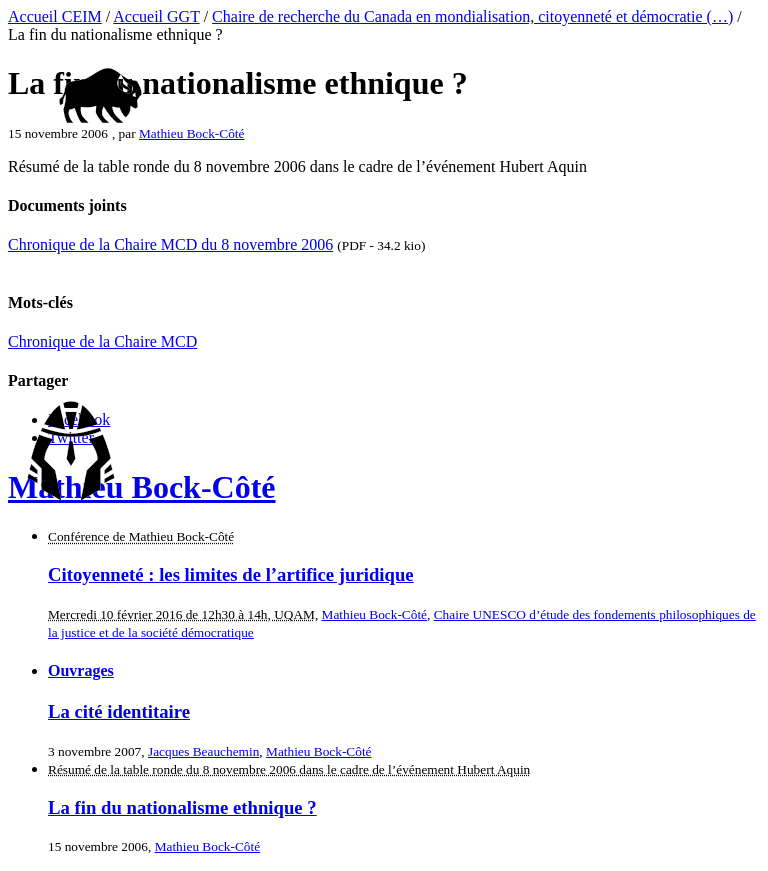 The height and width of the screenshot is (871, 768). Describe the element at coordinates (71, 451) in the screenshot. I see `select warlock class or character` at that location.